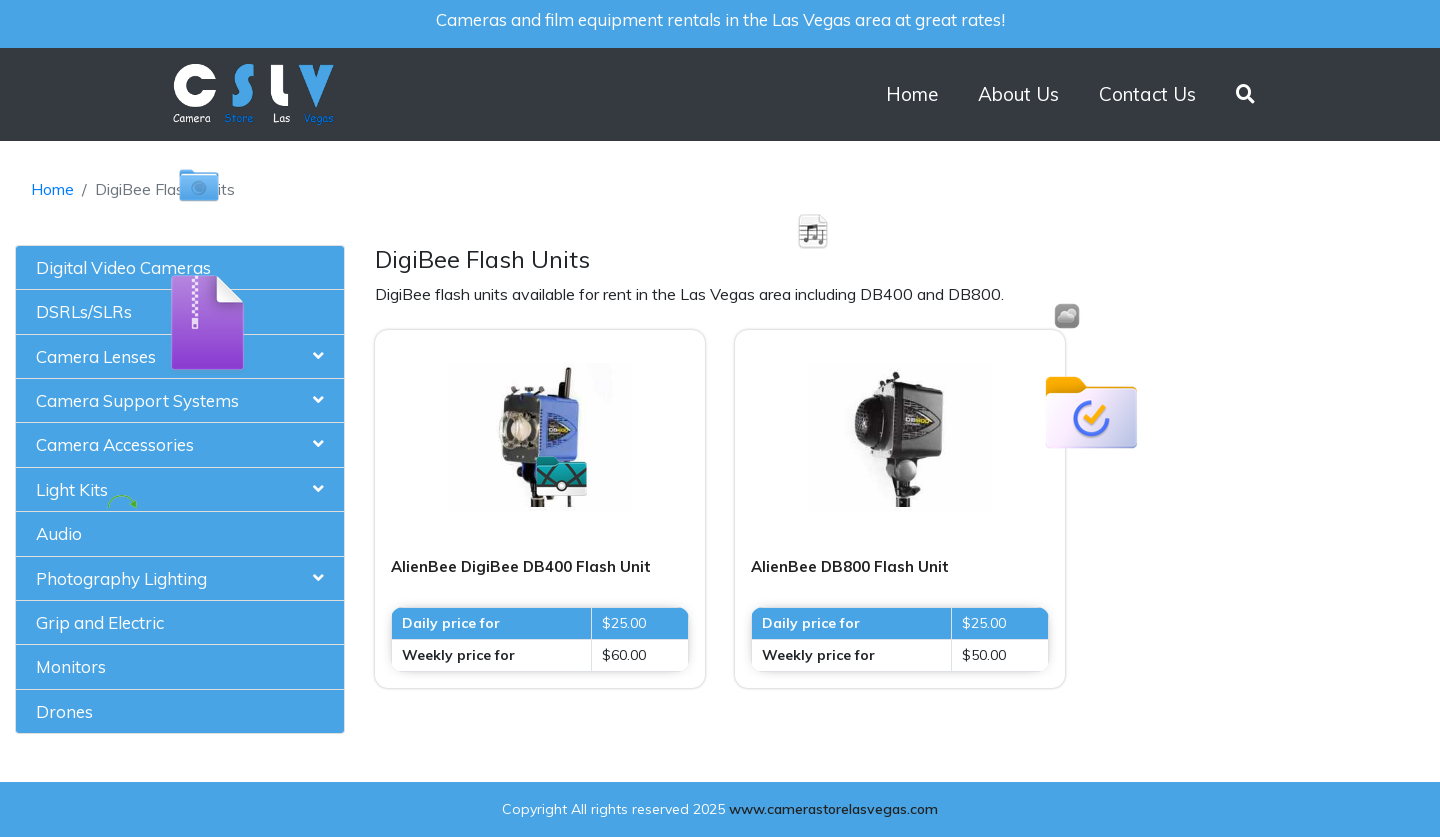 The width and height of the screenshot is (1440, 837). Describe the element at coordinates (561, 477) in the screenshot. I see `folder for pokémon net ball collection or related game assets` at that location.